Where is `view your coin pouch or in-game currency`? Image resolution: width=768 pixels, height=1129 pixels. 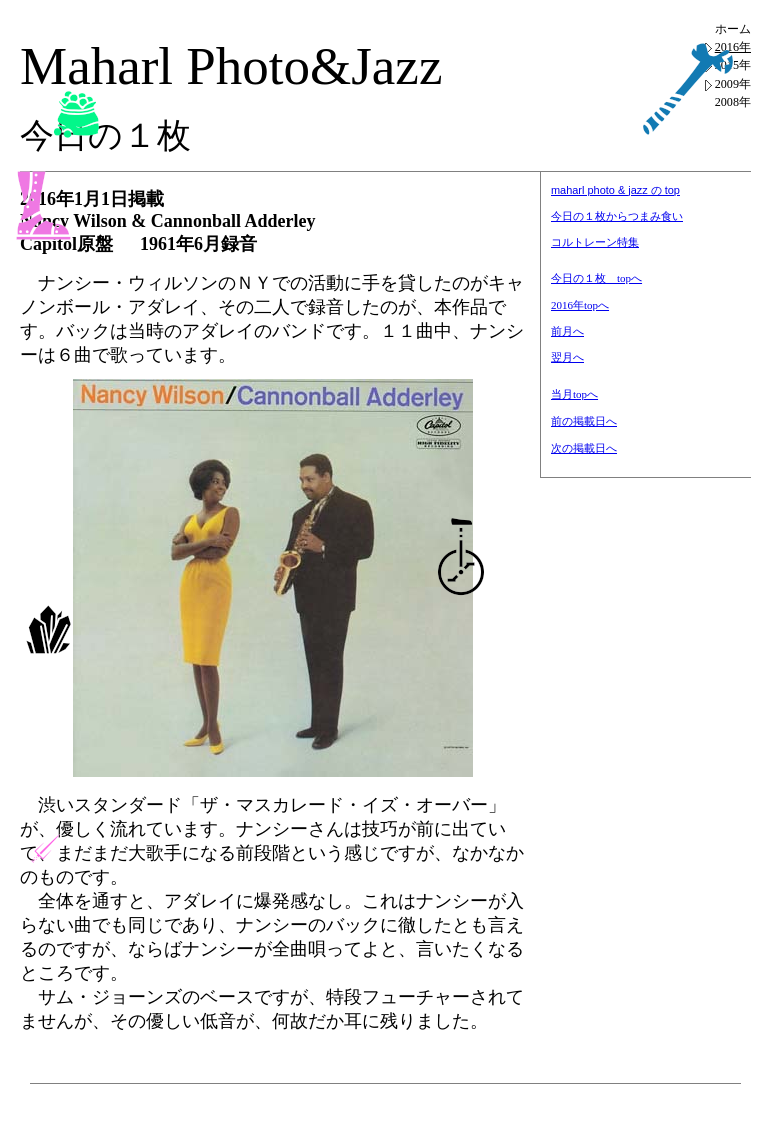 view your coin pouch or in-game currency is located at coordinates (76, 114).